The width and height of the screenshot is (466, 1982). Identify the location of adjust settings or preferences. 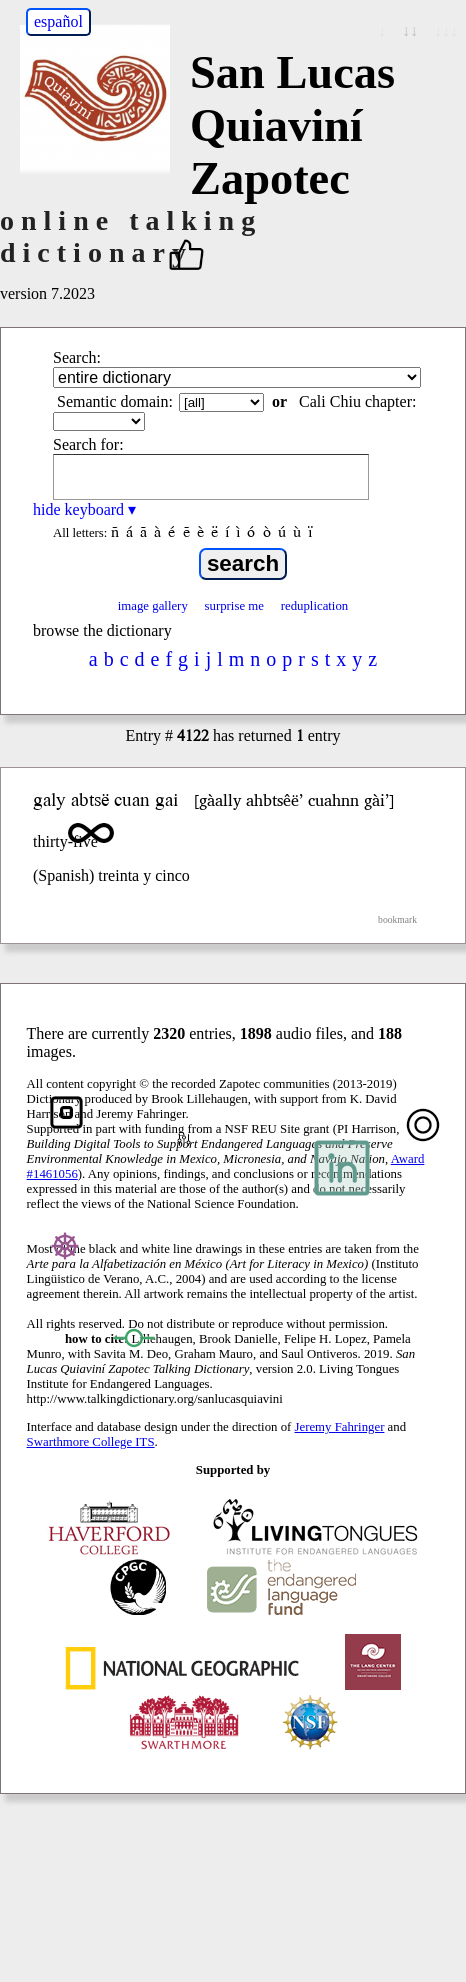
(184, 1140).